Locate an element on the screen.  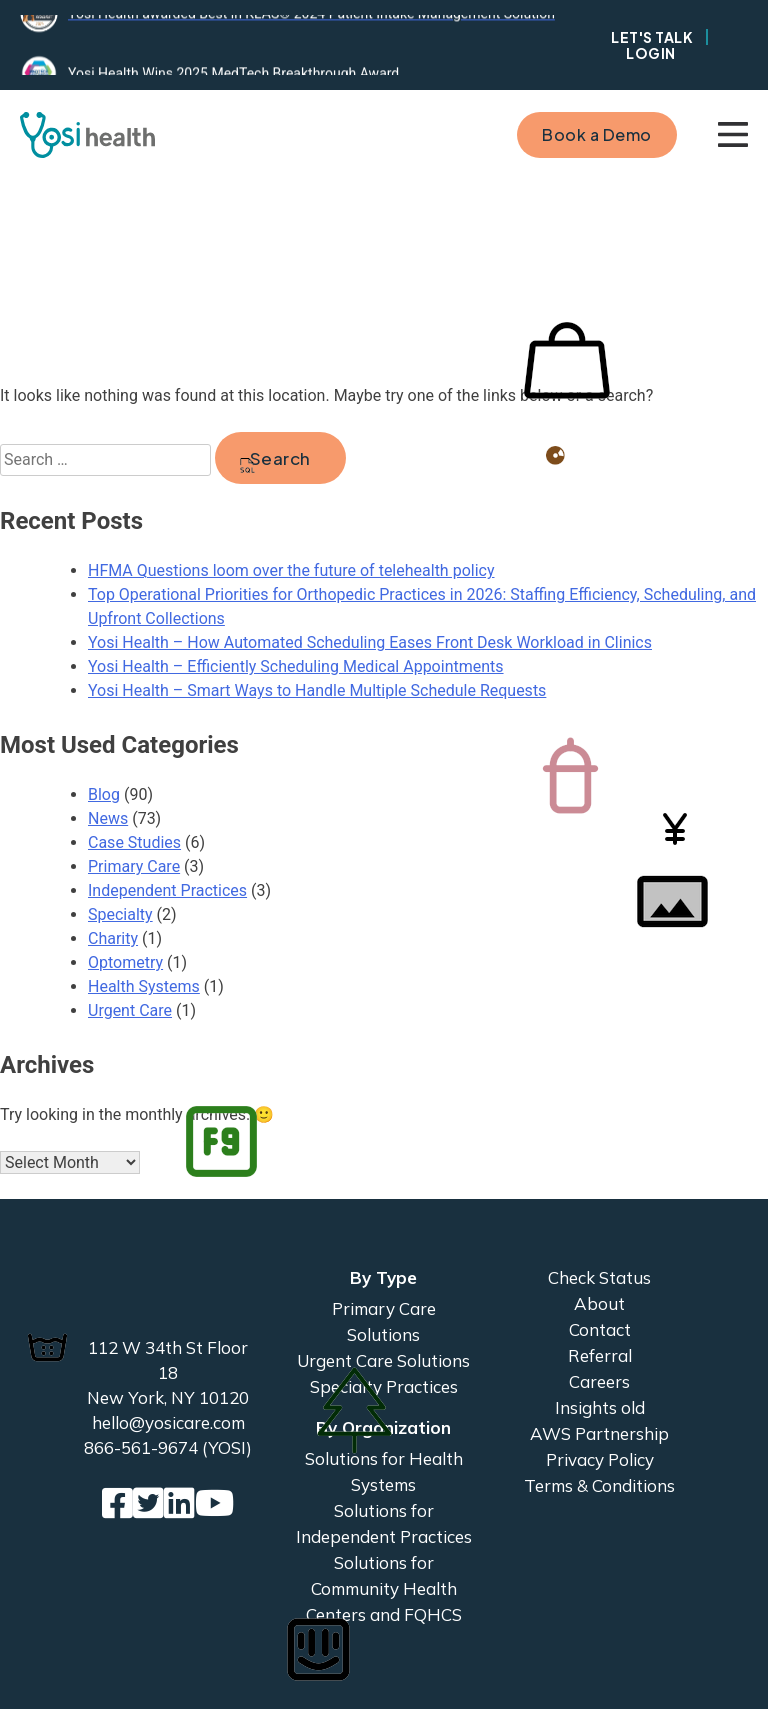
play or access music library is located at coordinates (555, 455).